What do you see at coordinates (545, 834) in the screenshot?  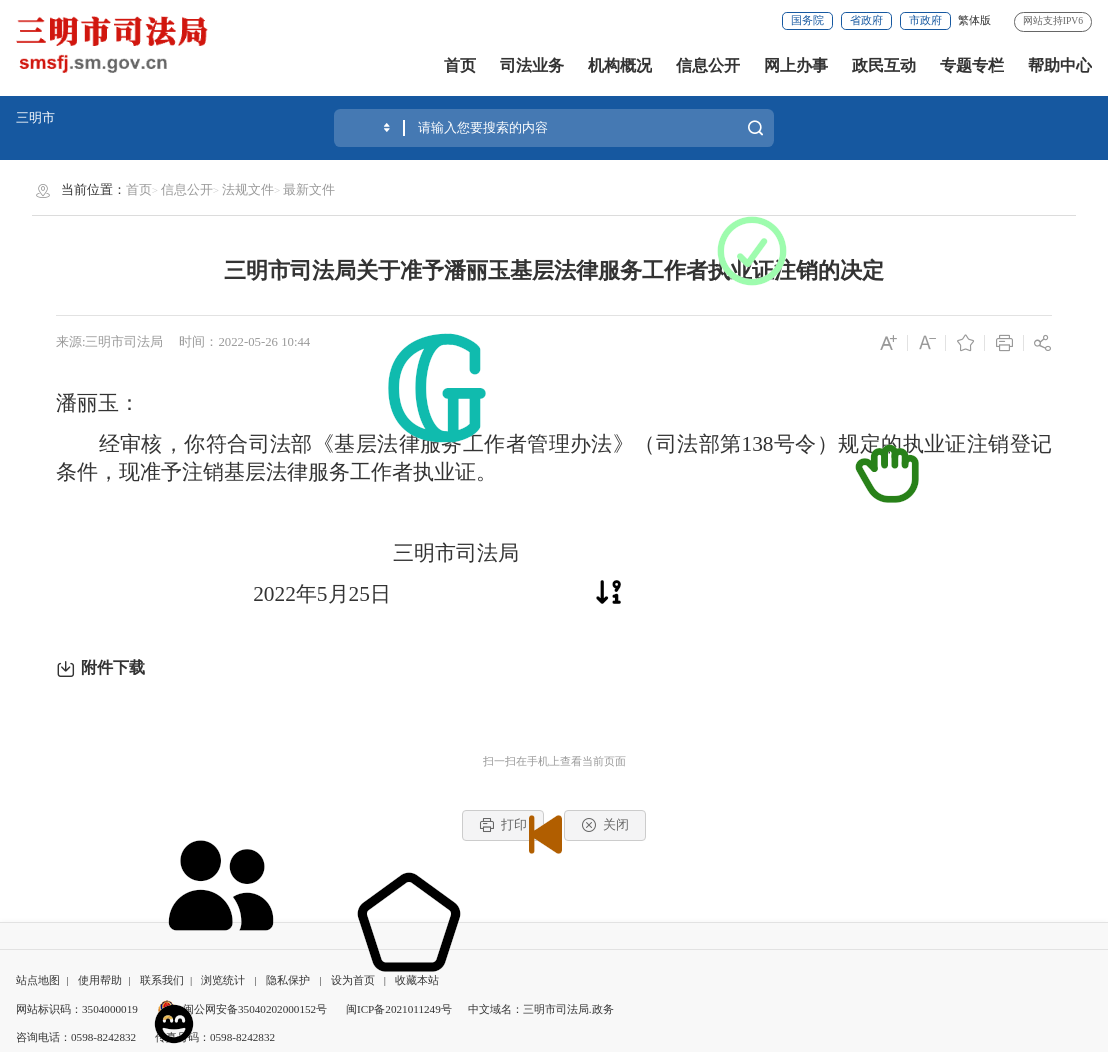 I see `skip to previous track` at bounding box center [545, 834].